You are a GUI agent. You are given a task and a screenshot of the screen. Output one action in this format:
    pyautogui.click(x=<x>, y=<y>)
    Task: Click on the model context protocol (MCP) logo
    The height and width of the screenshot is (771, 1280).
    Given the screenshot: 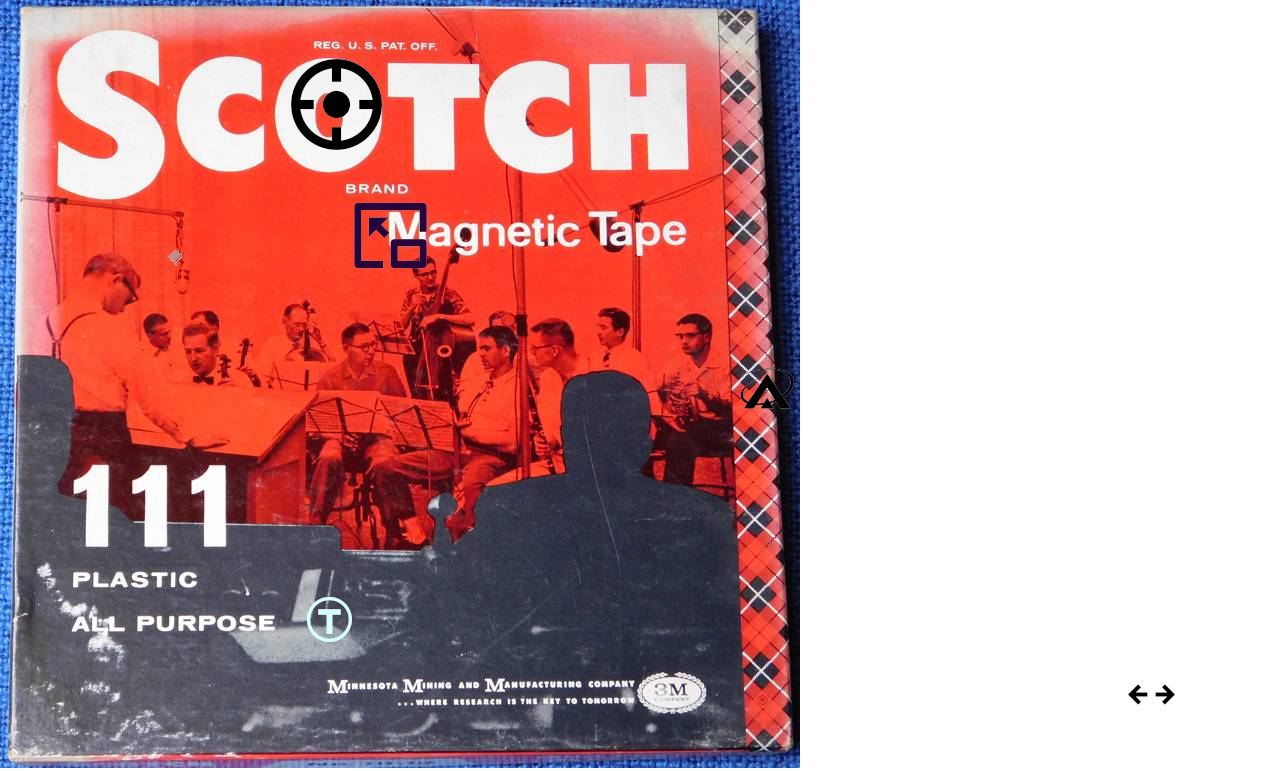 What is the action you would take?
    pyautogui.click(x=175, y=258)
    